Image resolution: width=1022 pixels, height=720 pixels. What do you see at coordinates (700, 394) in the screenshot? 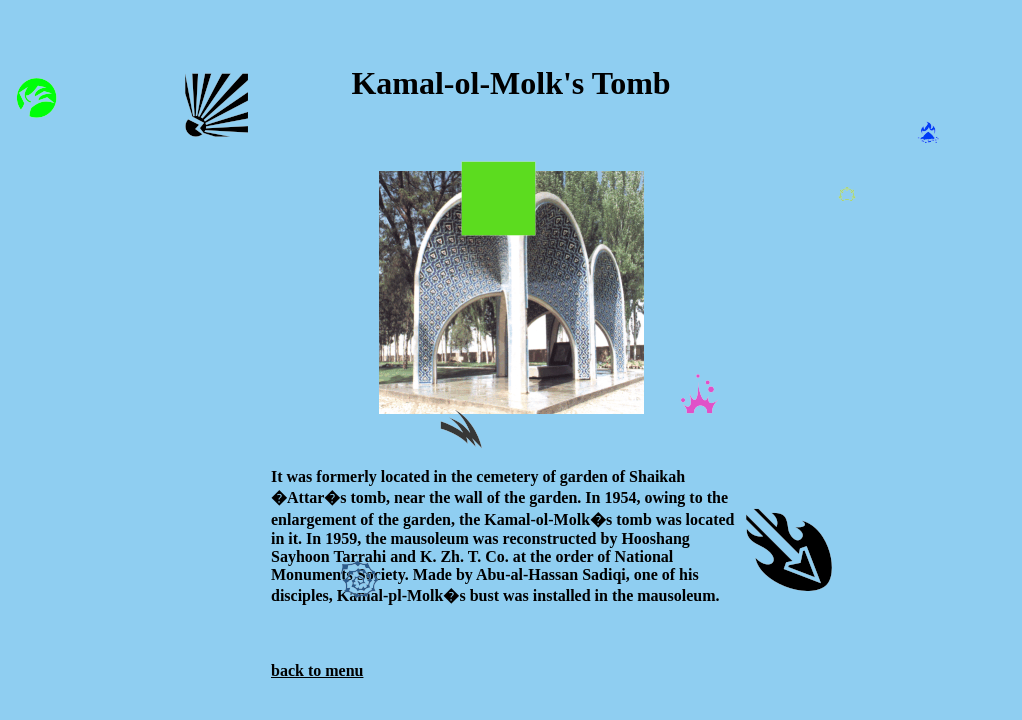
I see `indicates a splash effect or water impact in gameplay` at bounding box center [700, 394].